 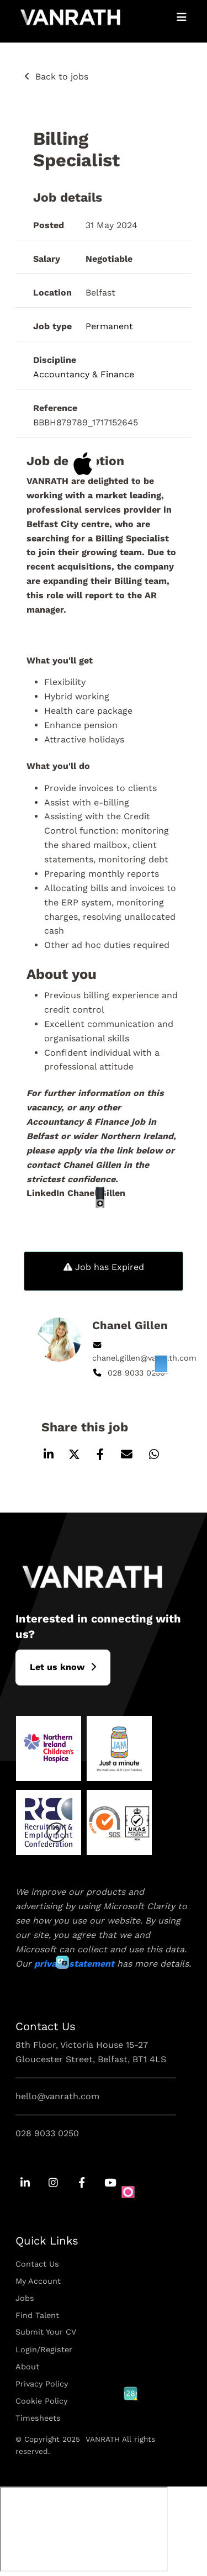 I want to click on apple system service or background process, so click(x=83, y=465).